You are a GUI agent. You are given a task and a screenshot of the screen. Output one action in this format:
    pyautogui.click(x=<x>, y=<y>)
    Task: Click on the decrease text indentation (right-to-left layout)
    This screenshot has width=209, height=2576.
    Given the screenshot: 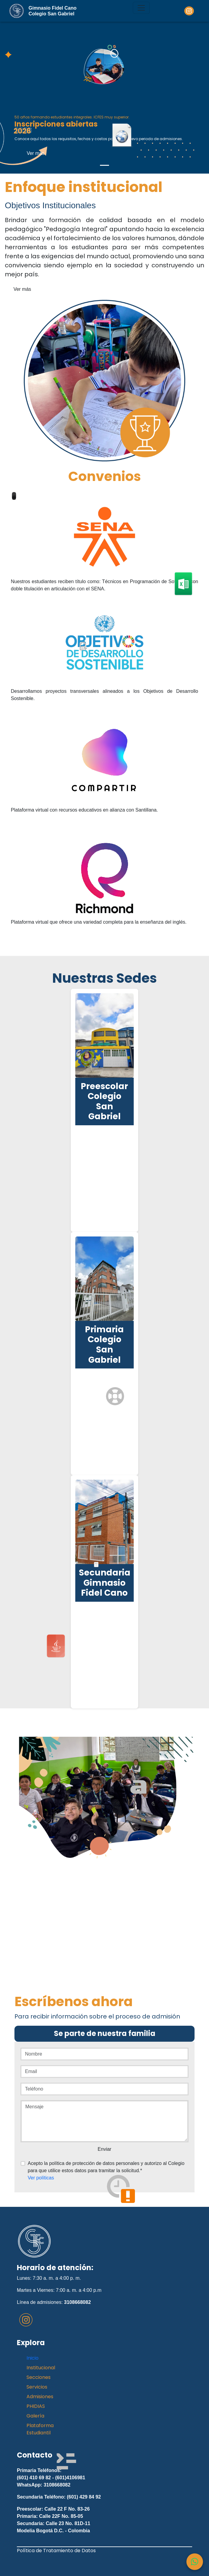 What is the action you would take?
    pyautogui.click(x=66, y=2461)
    